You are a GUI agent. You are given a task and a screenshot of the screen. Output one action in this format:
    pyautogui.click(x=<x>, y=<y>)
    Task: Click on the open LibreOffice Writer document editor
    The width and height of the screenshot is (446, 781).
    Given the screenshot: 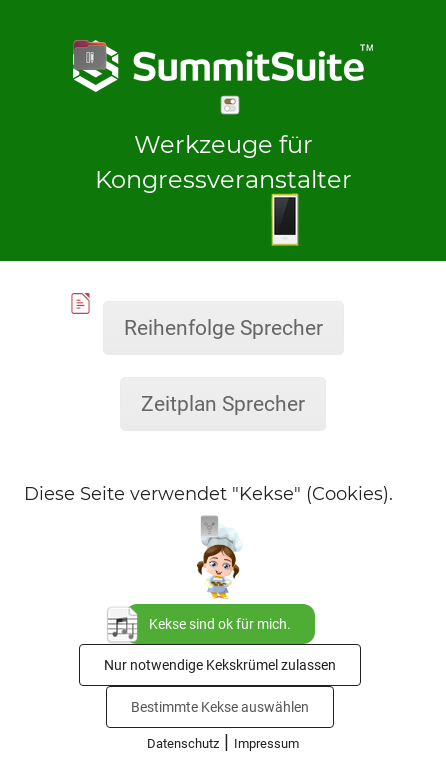 What is the action you would take?
    pyautogui.click(x=80, y=303)
    